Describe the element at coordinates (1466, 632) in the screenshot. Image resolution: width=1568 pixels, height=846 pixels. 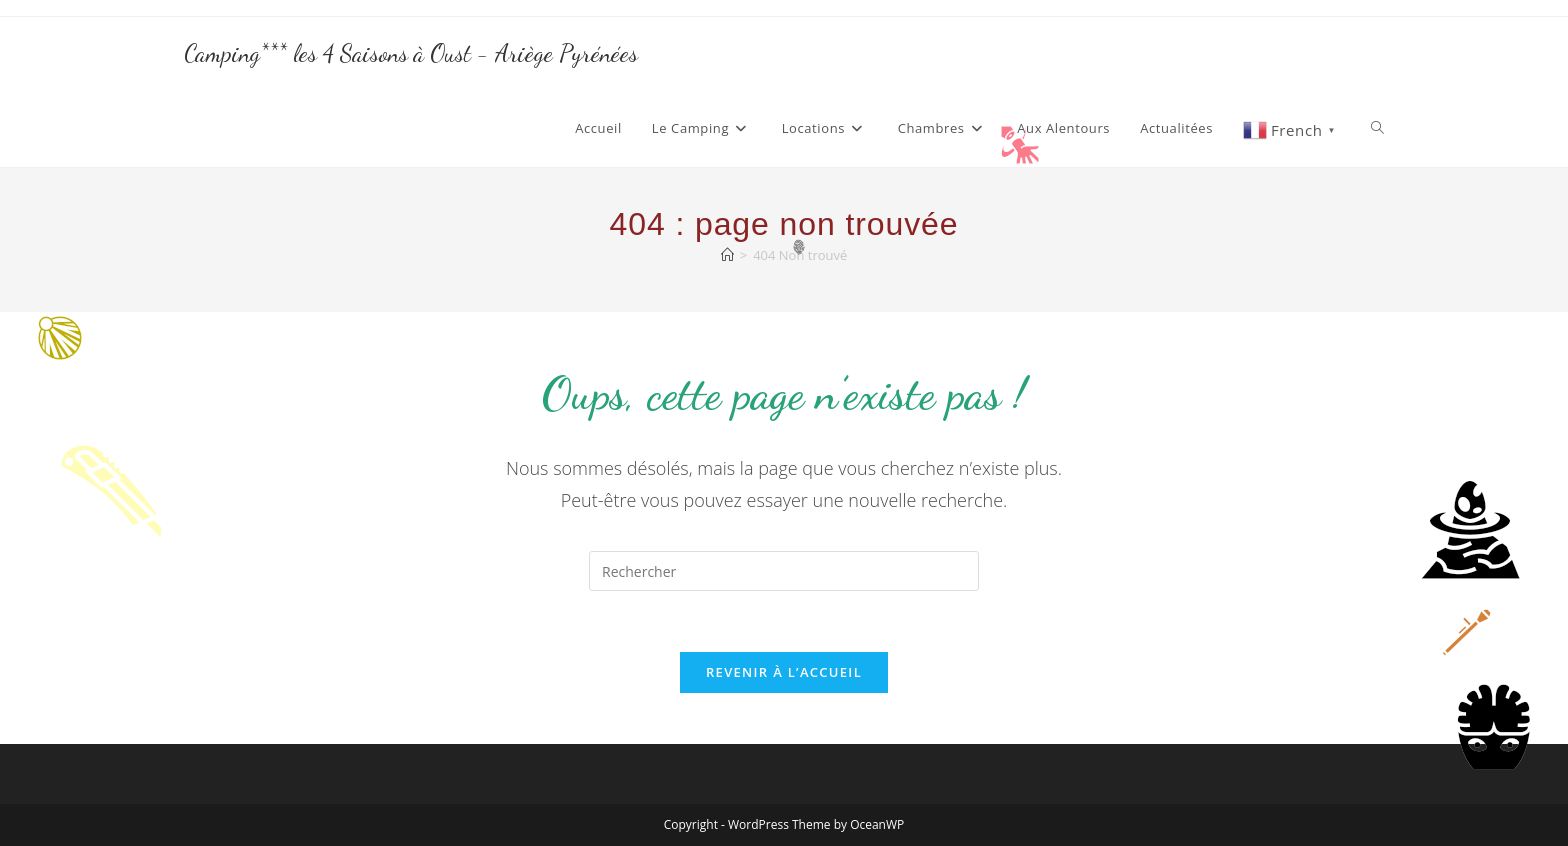
I see `select anti-tank weapon` at that location.